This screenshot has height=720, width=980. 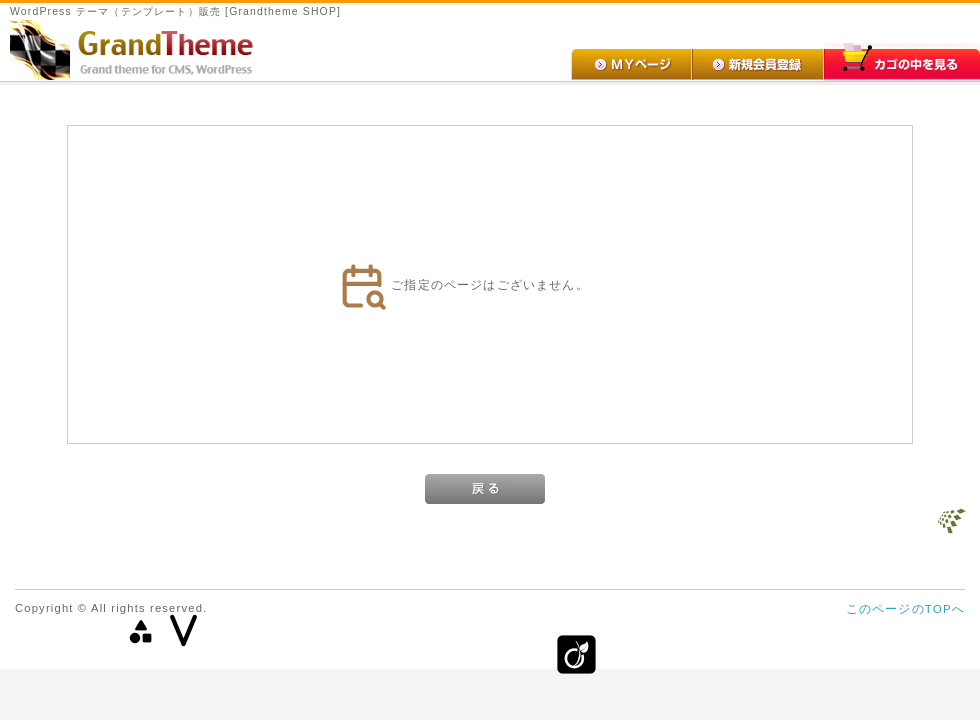 I want to click on viadeo social network logo, so click(x=576, y=654).